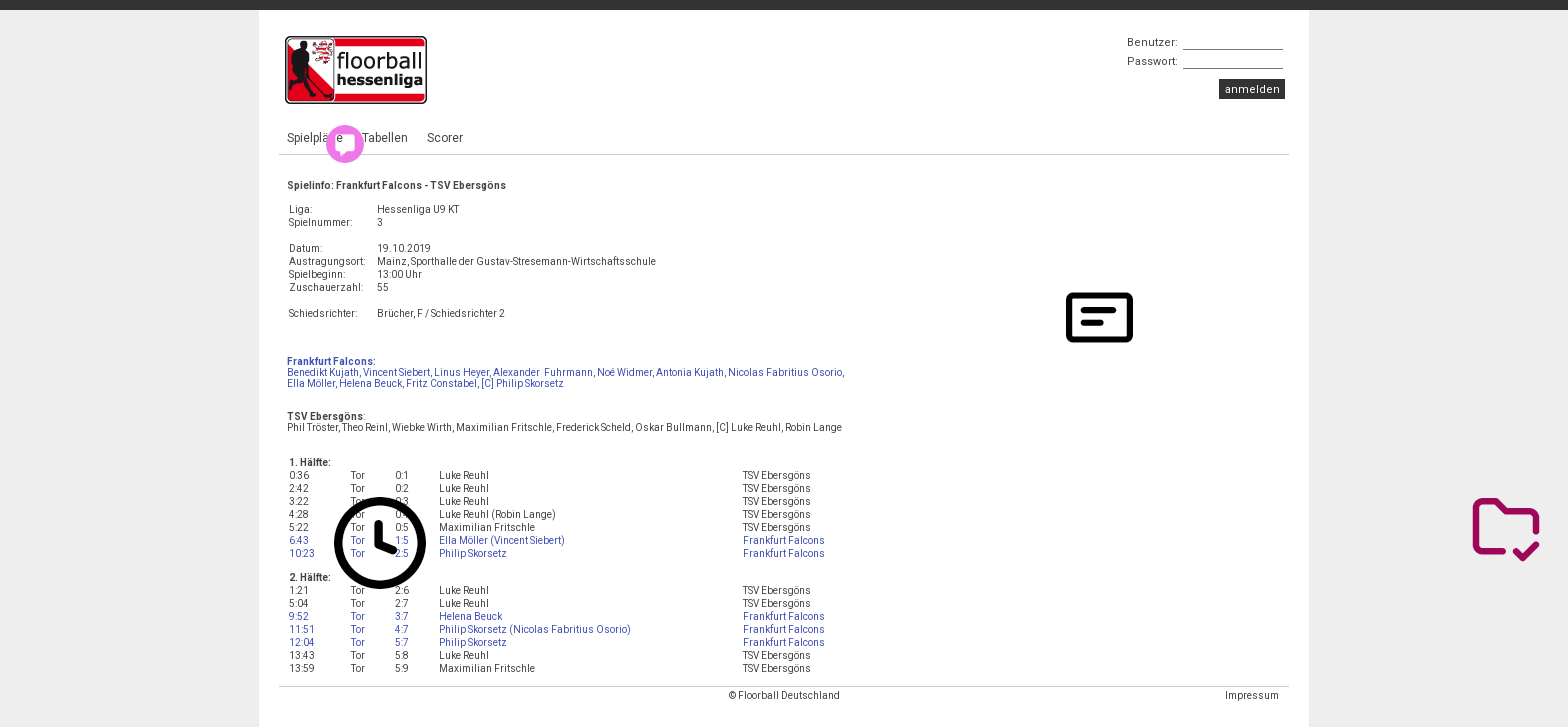  Describe the element at coordinates (345, 144) in the screenshot. I see `view discussion feed` at that location.